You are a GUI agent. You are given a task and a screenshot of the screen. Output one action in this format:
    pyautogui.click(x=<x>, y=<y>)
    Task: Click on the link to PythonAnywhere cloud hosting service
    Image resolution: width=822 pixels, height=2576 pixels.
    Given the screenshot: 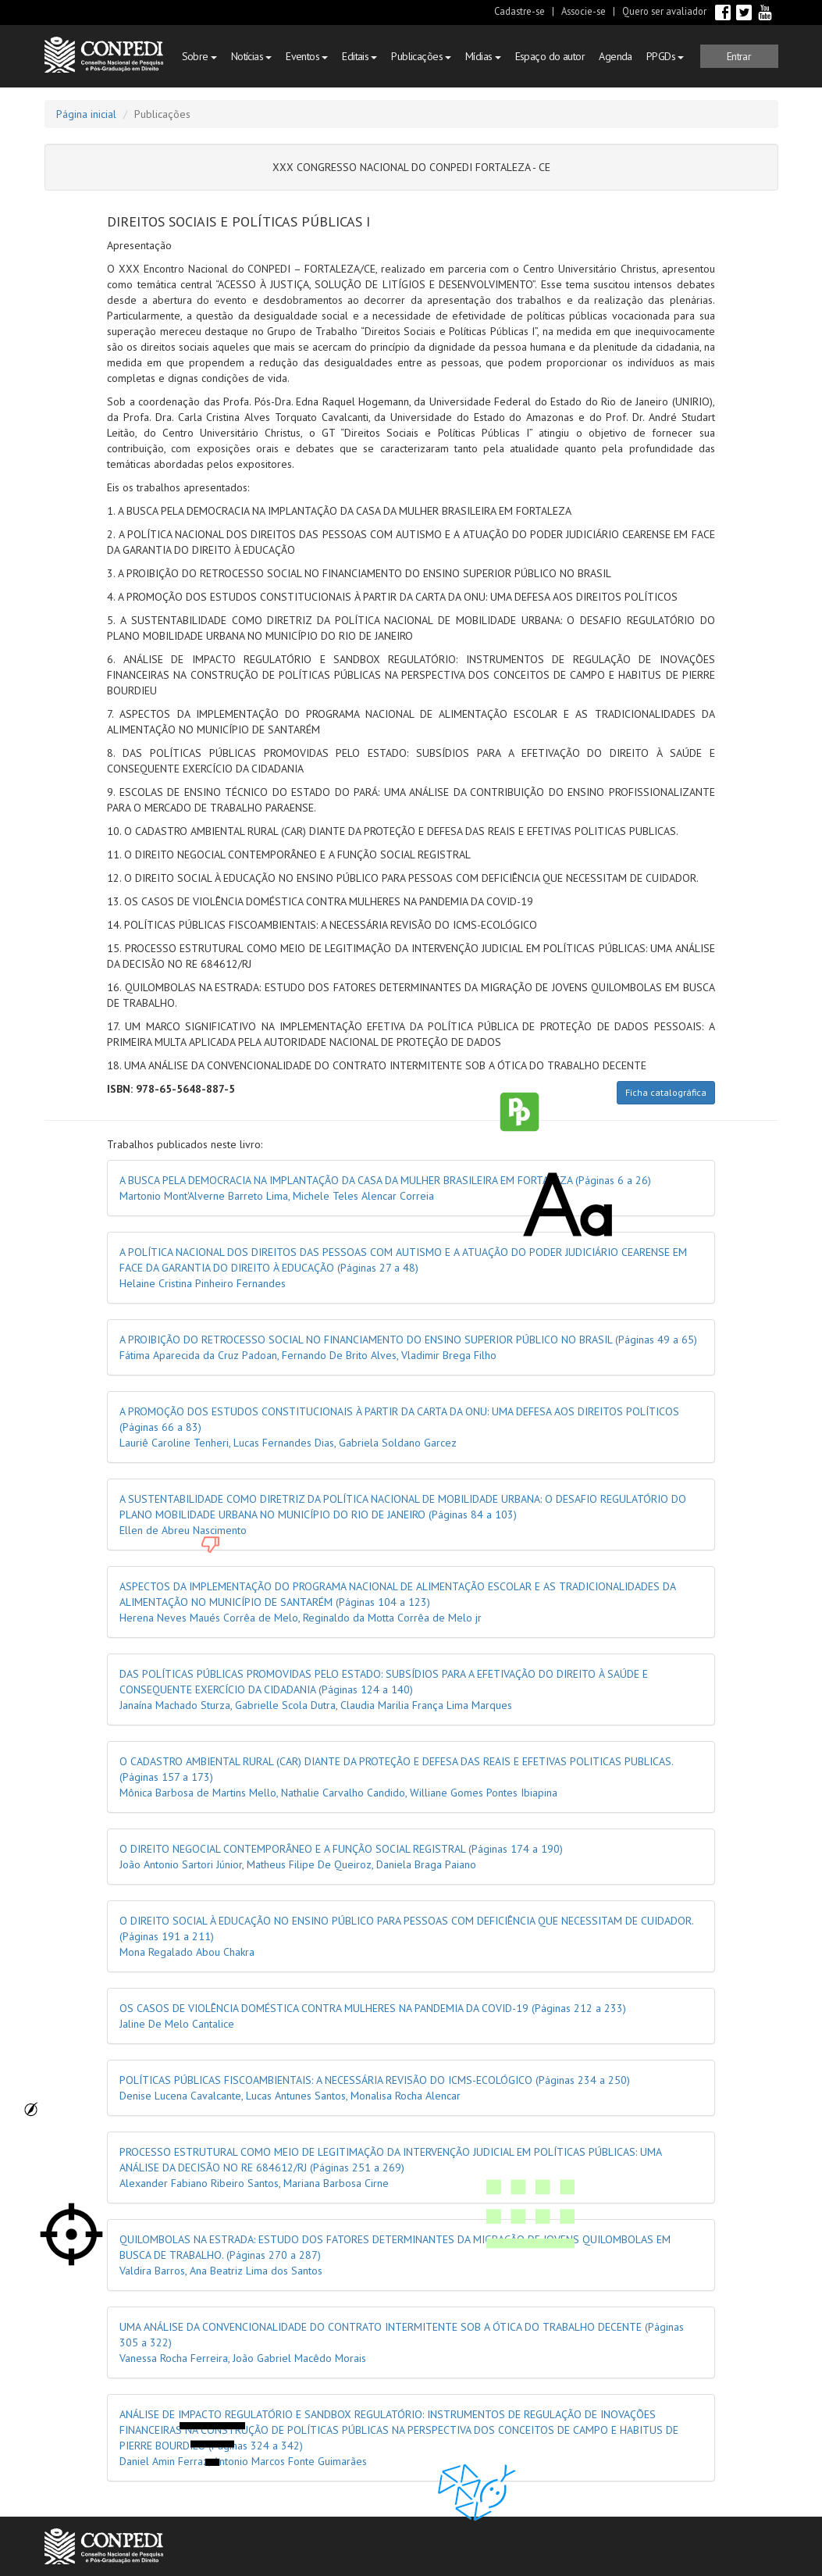 What is the action you would take?
    pyautogui.click(x=477, y=2492)
    